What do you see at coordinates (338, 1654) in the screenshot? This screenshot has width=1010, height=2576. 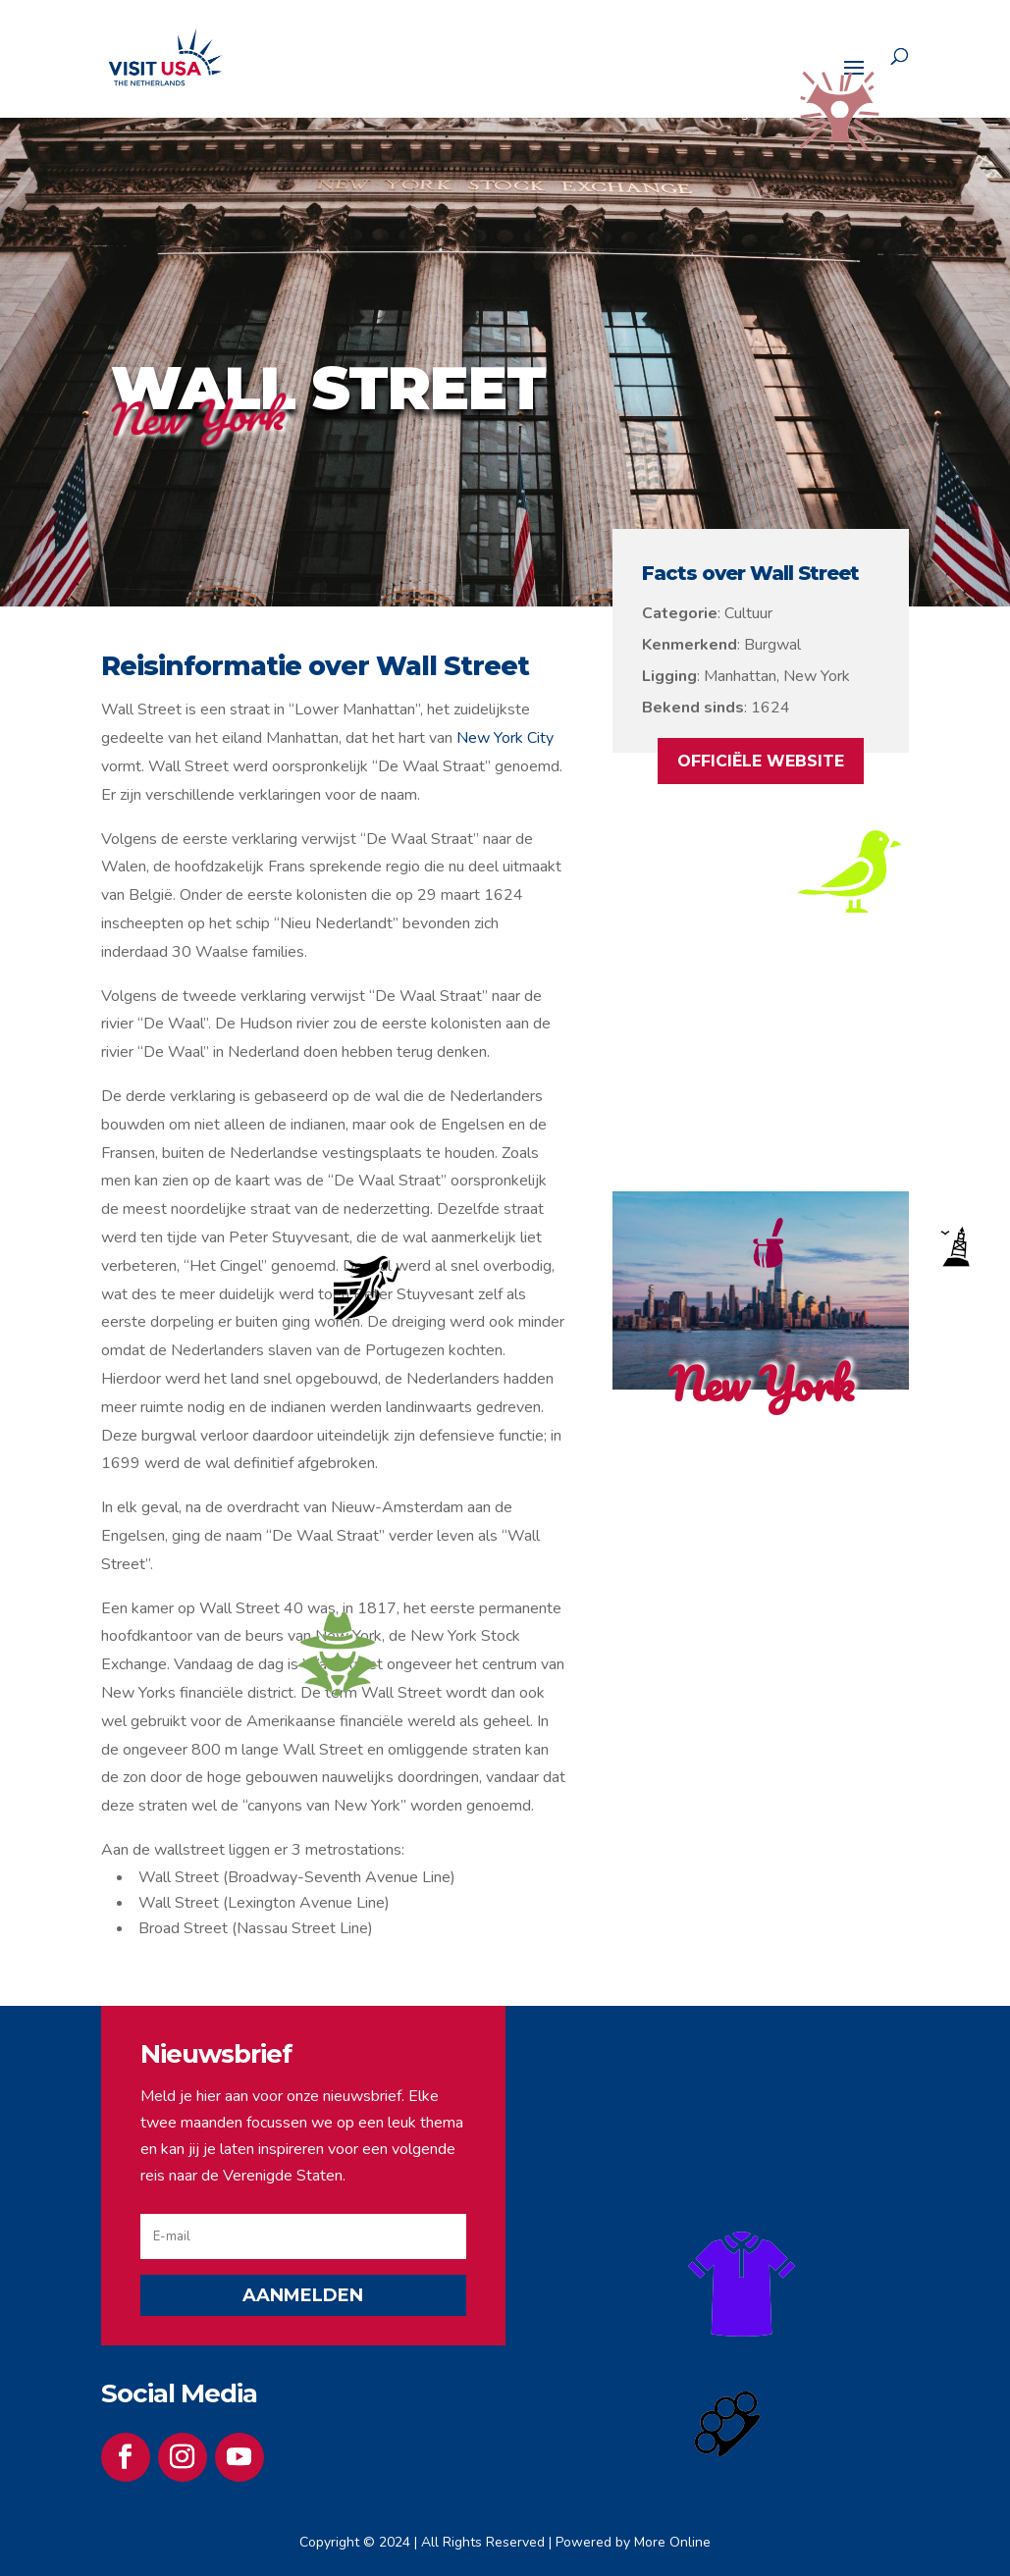 I see `enable incognito or private browsing mode` at bounding box center [338, 1654].